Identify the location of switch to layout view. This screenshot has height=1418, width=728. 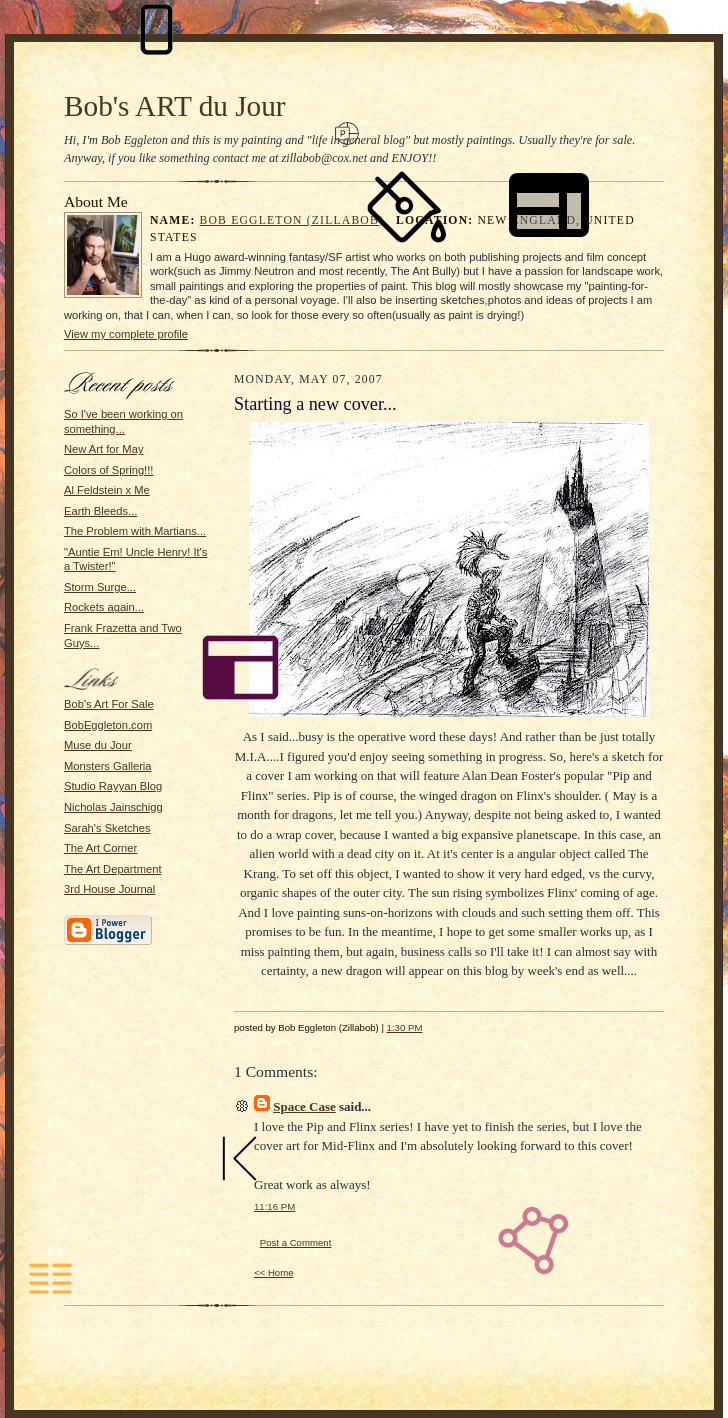
(240, 667).